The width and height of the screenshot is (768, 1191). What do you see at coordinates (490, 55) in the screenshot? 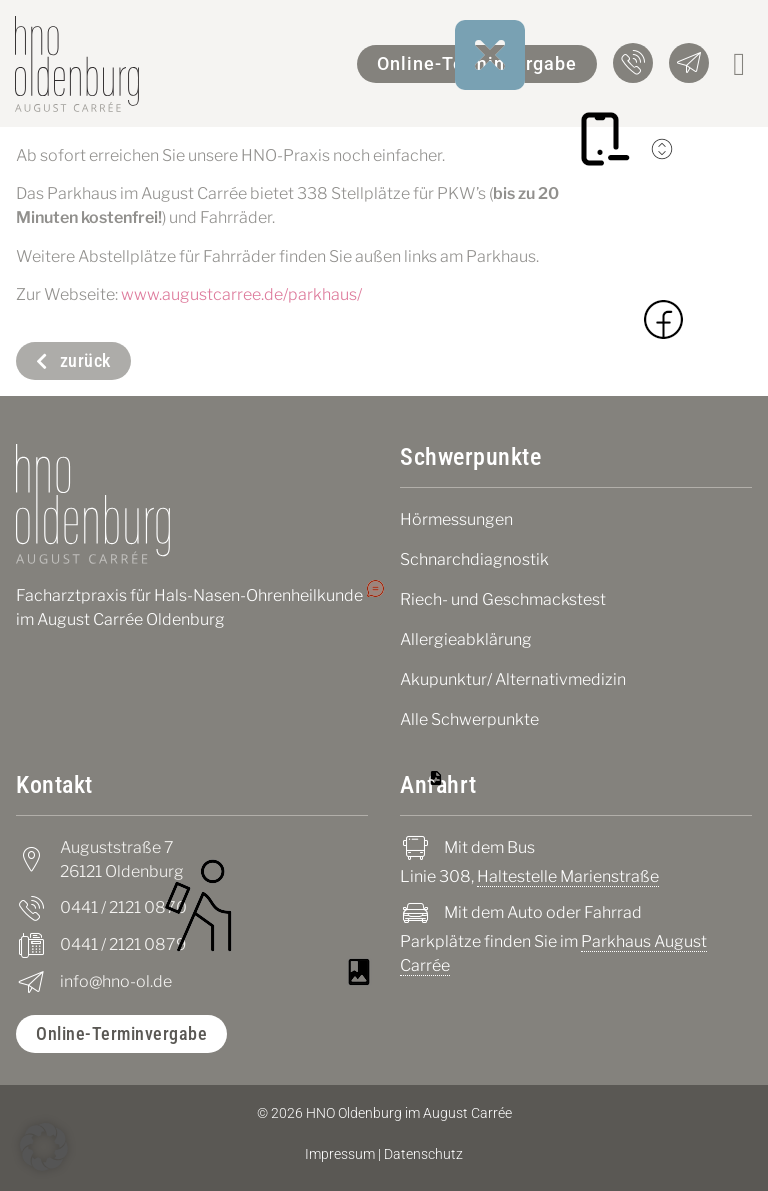
I see `close or dismiss a dialog` at bounding box center [490, 55].